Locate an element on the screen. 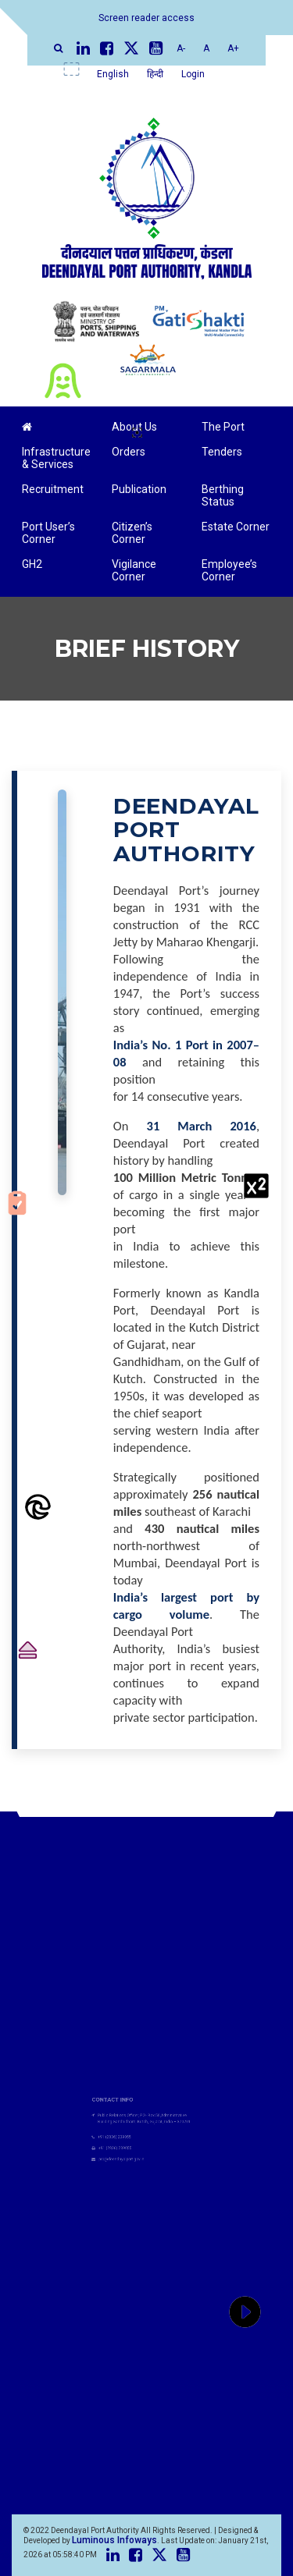 The width and height of the screenshot is (293, 2576). center focus on the current subject is located at coordinates (137, 432).